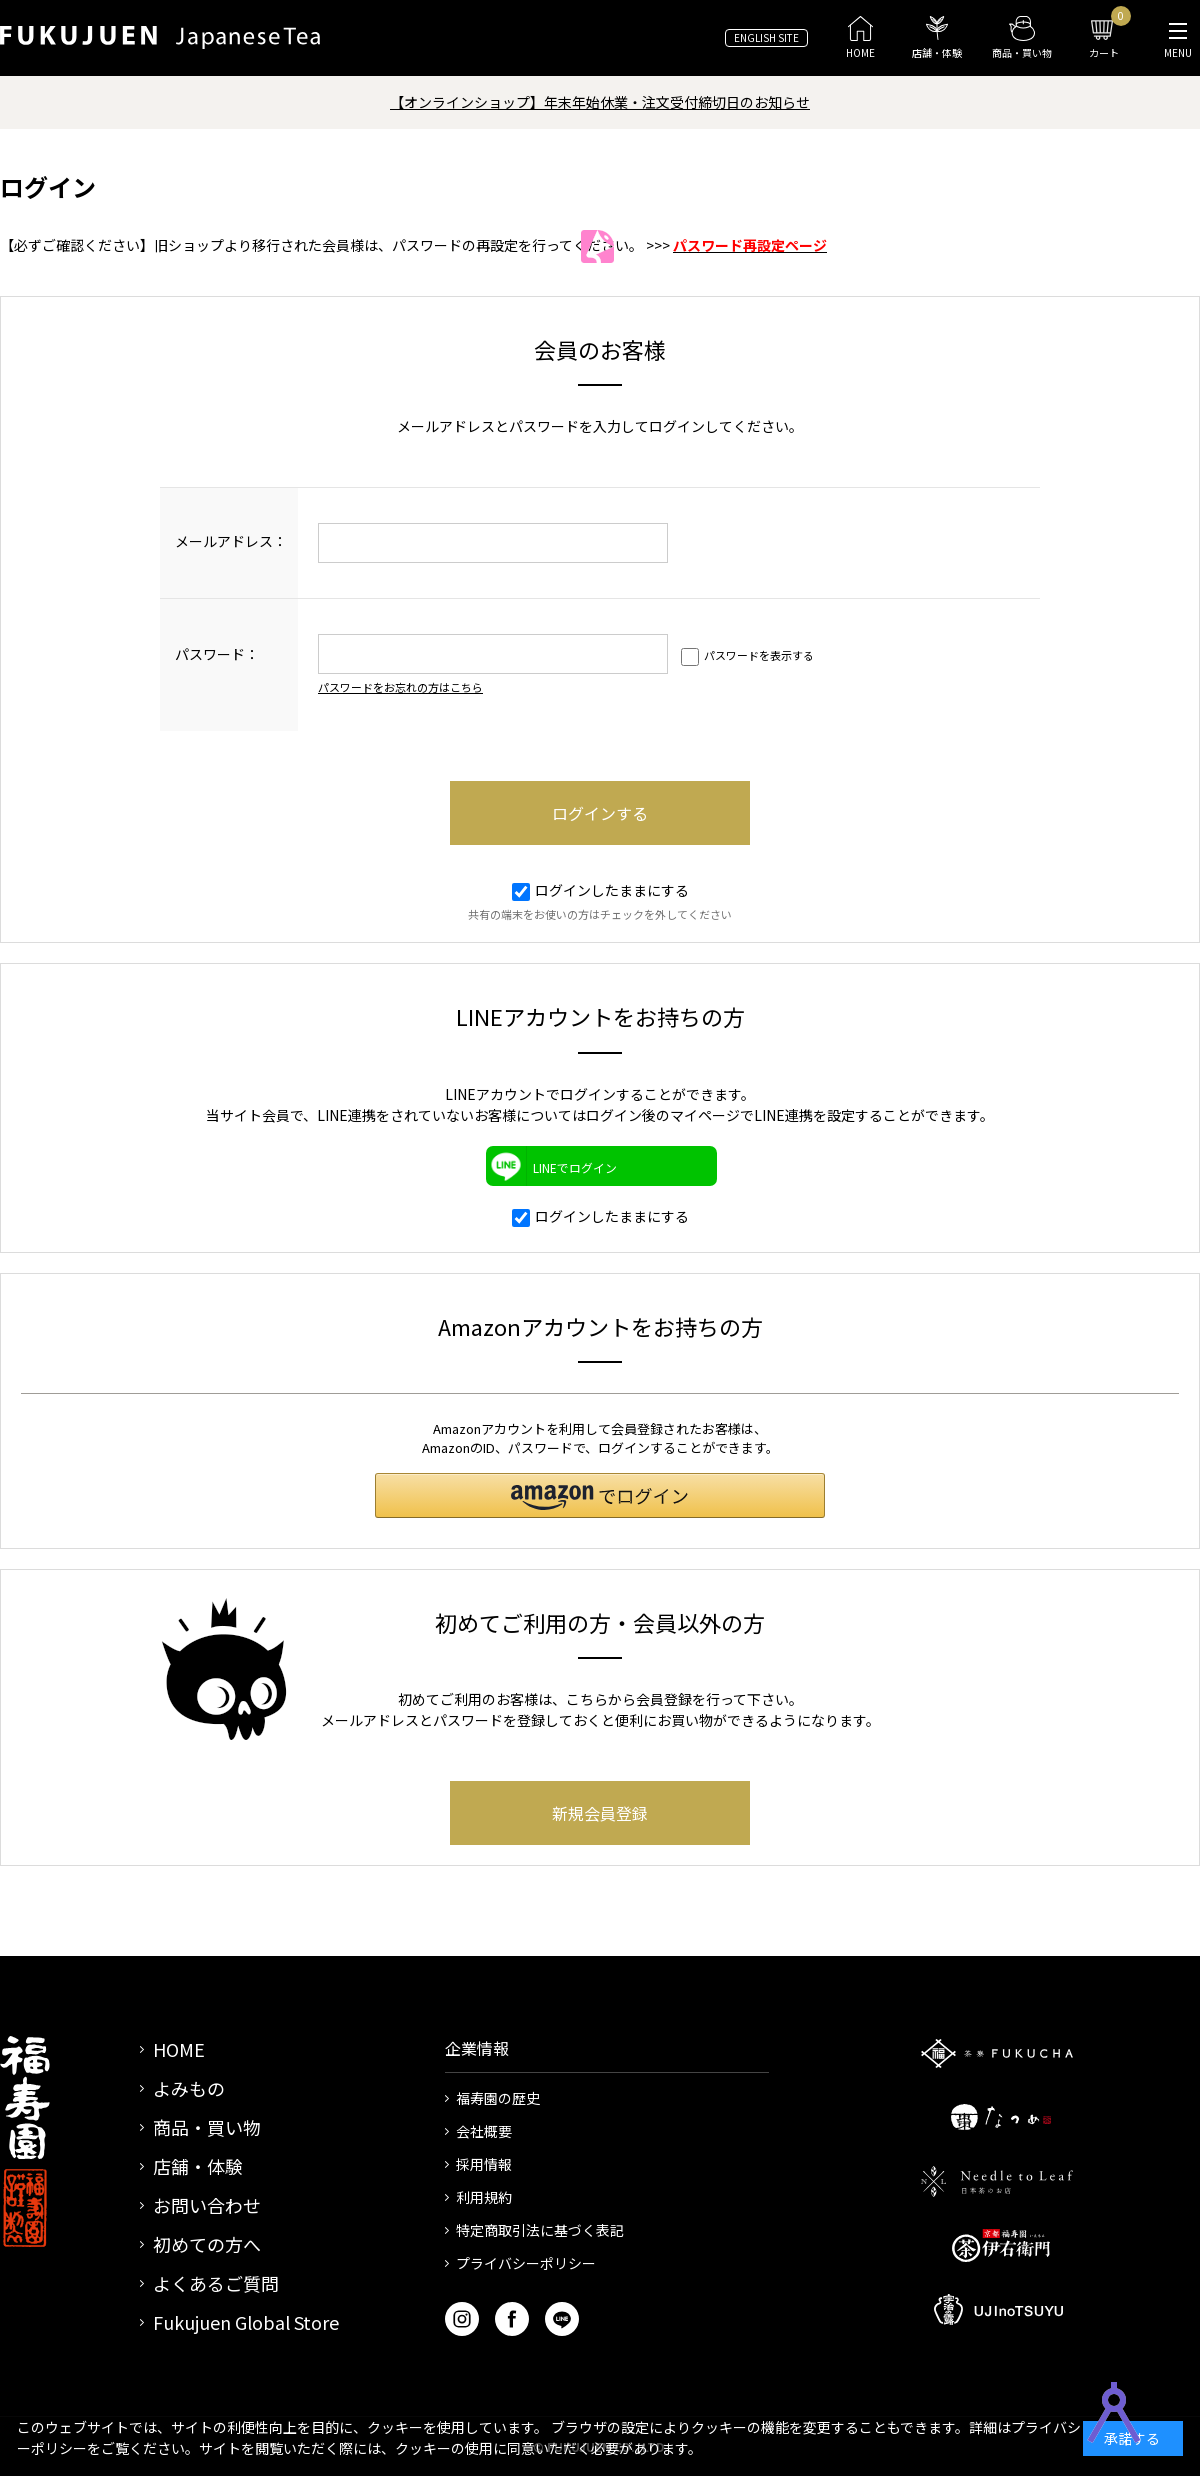  I want to click on skeleton ui framework logo, so click(224, 1669).